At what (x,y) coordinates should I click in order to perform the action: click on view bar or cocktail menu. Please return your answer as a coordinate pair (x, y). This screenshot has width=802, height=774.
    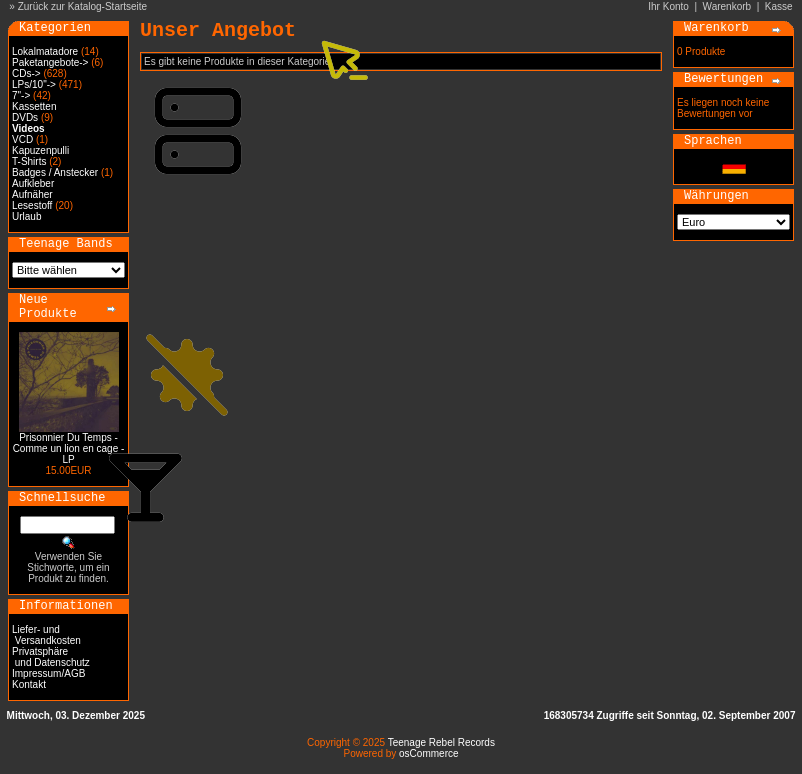
    Looking at the image, I should click on (145, 485).